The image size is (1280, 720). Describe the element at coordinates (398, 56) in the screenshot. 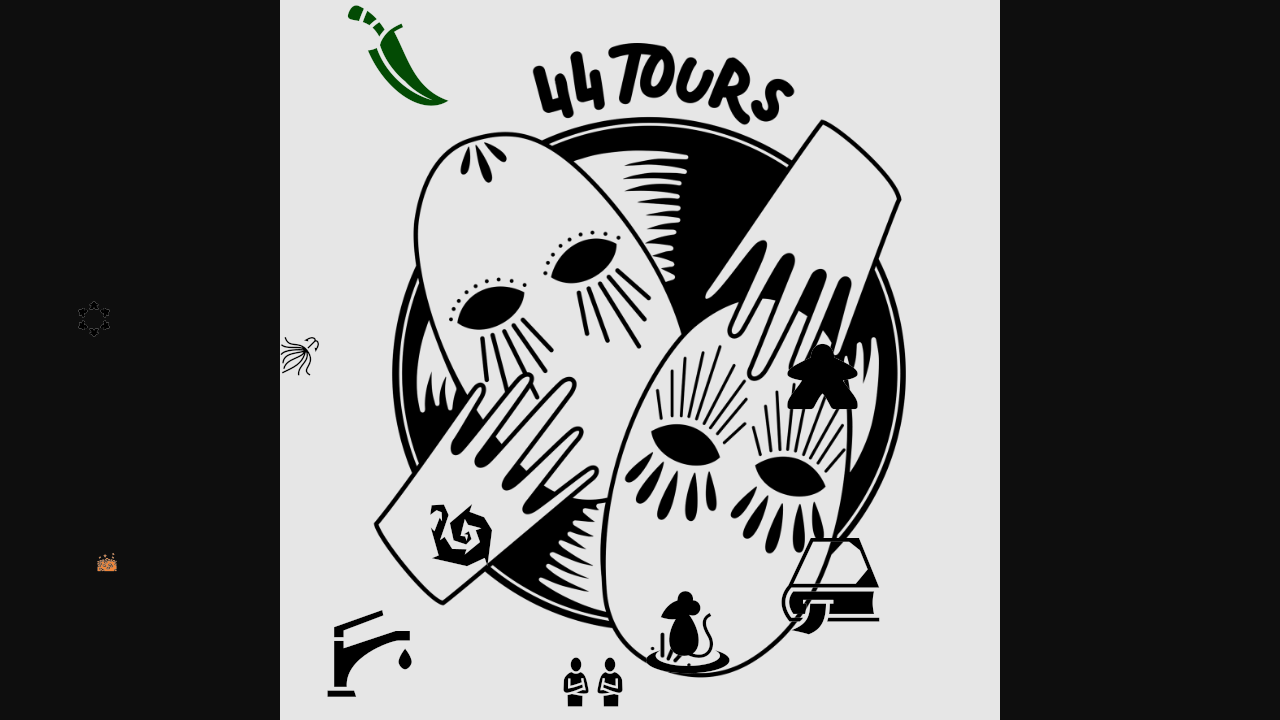

I see `equip a dagger or knife weapon` at that location.